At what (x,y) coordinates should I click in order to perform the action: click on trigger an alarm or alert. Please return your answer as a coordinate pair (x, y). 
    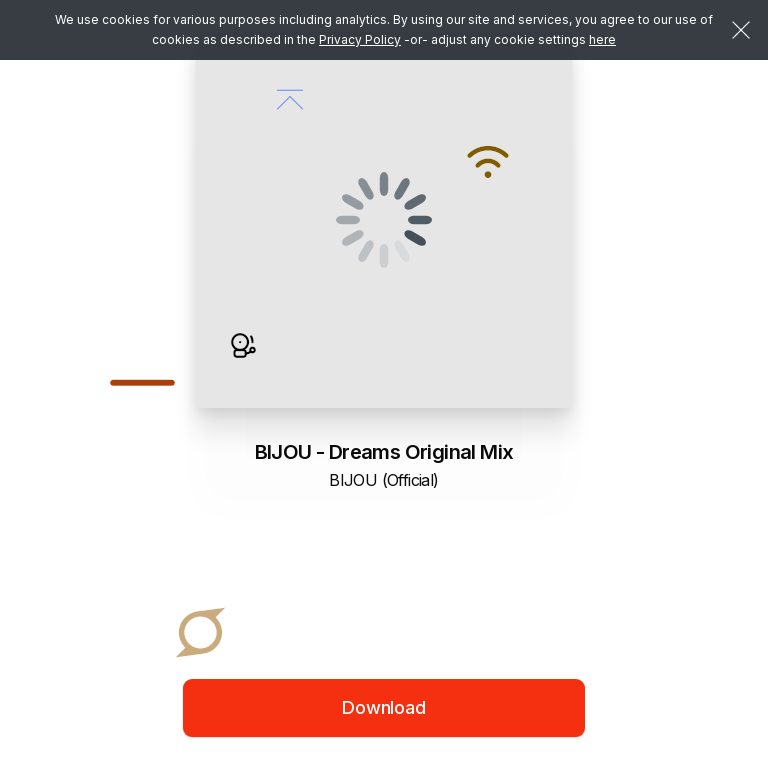
    Looking at the image, I should click on (243, 345).